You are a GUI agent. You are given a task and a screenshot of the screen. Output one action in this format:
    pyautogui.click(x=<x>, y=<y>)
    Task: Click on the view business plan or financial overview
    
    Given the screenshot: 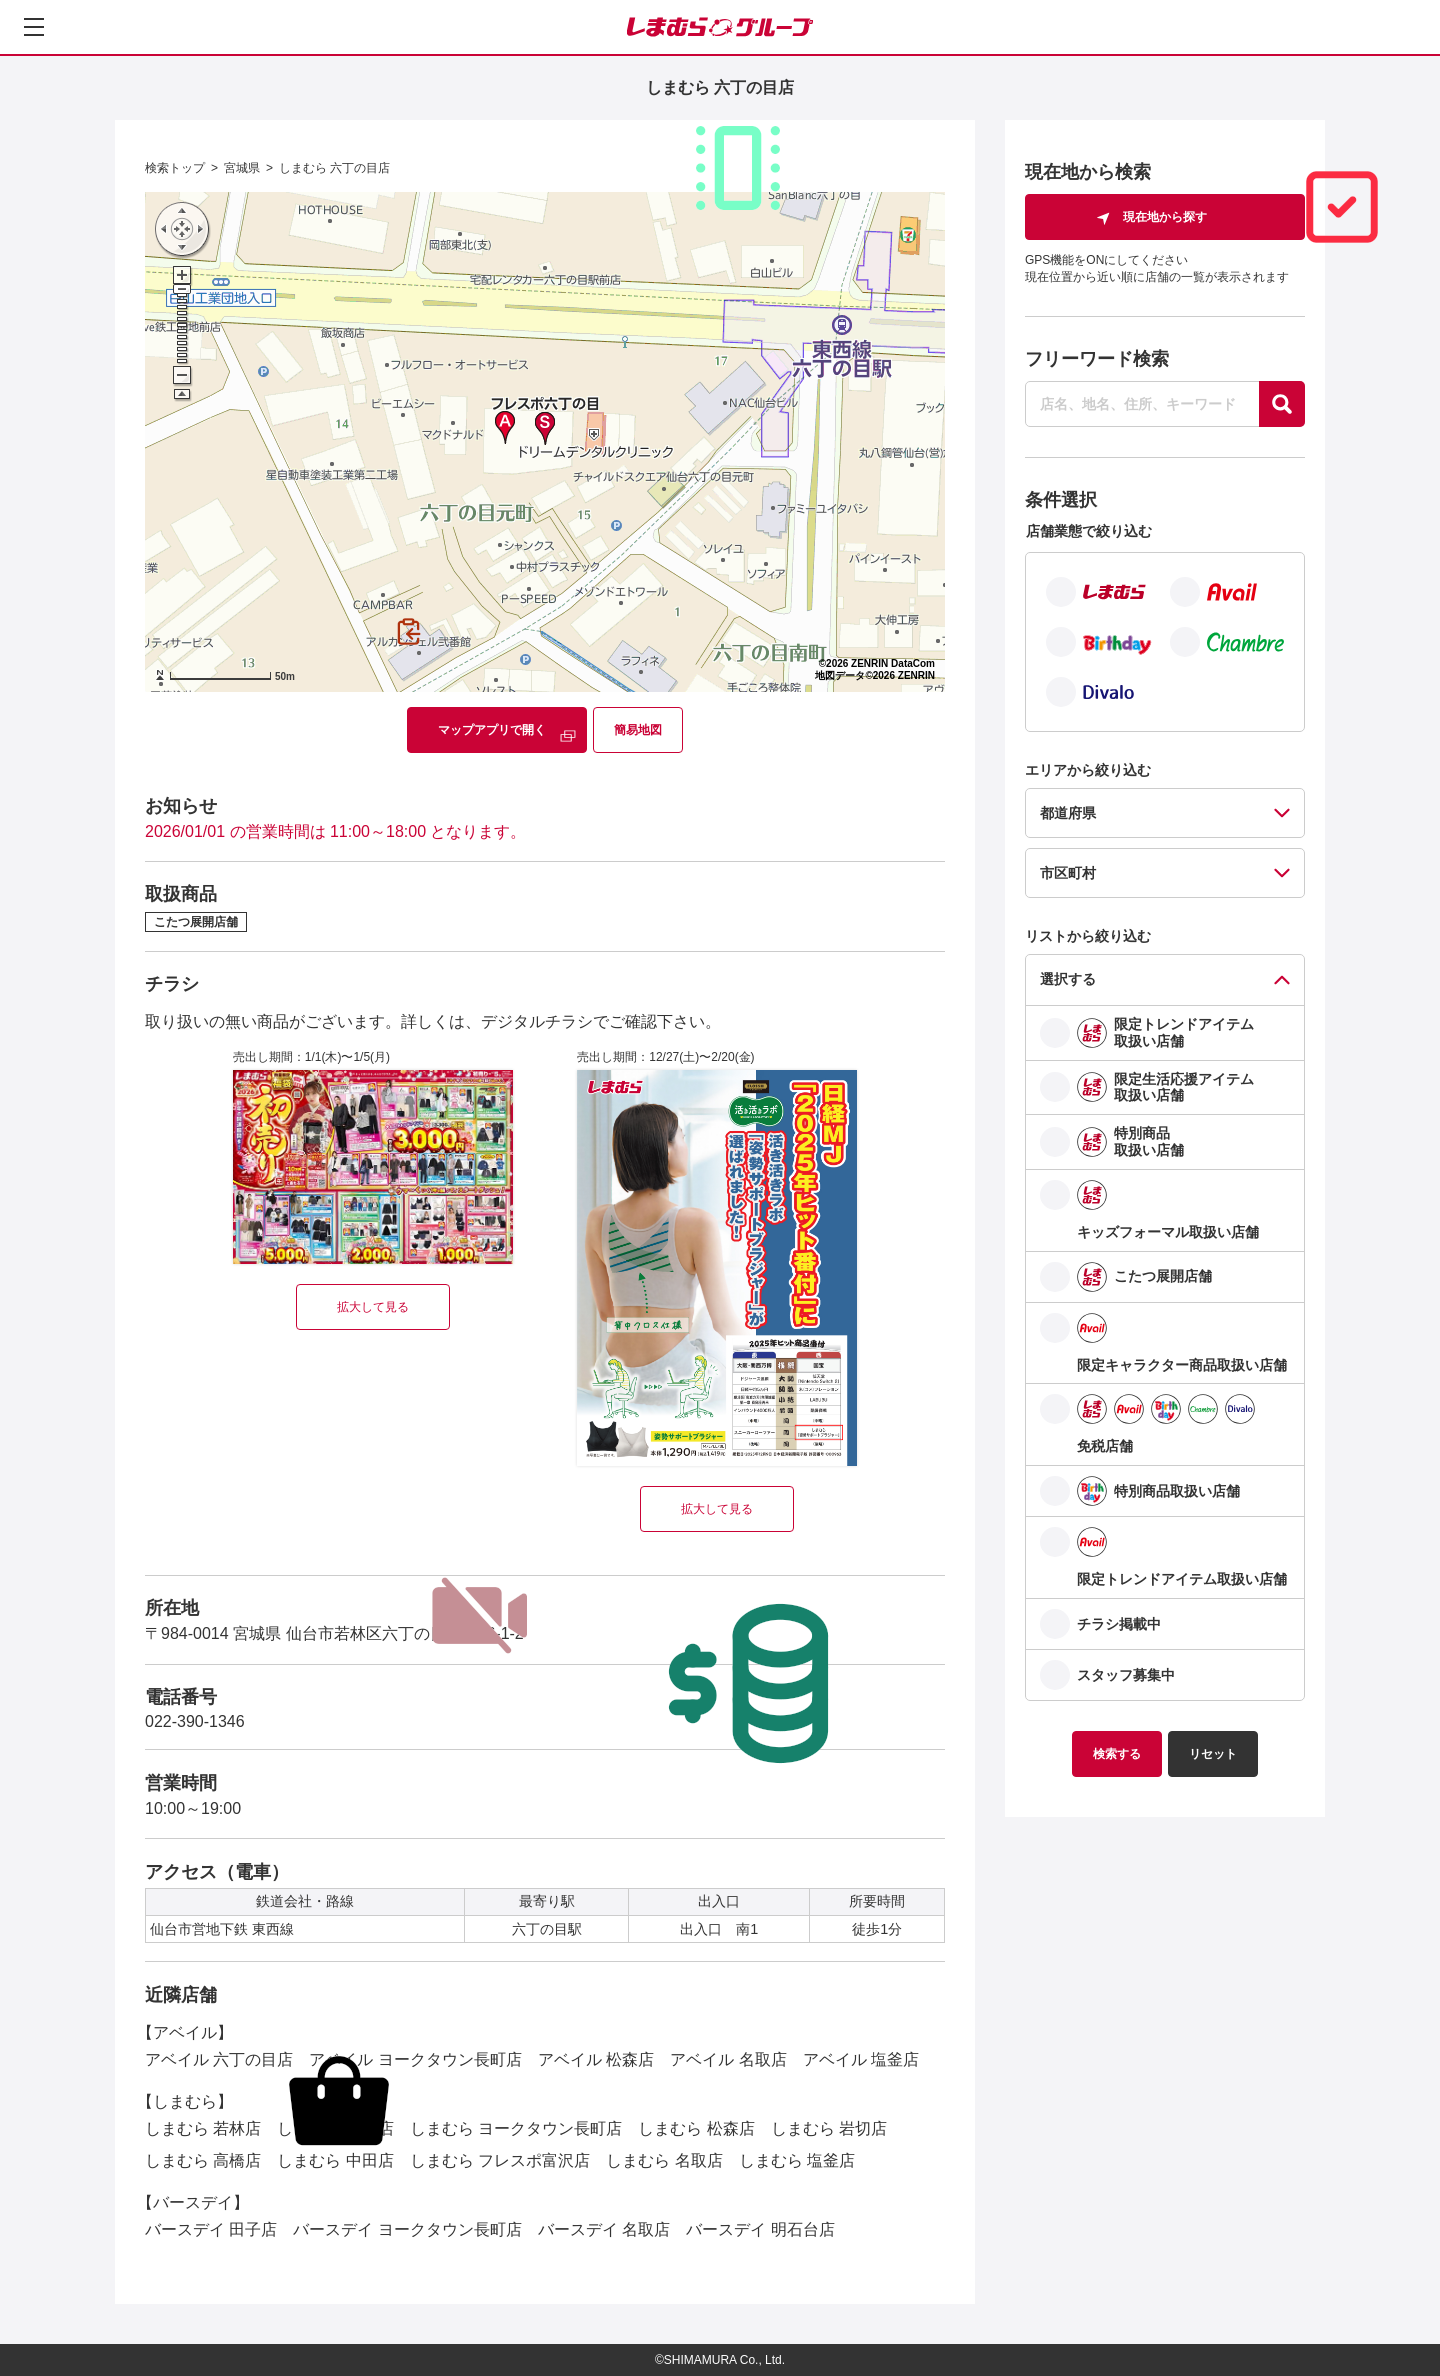 What is the action you would take?
    pyautogui.click(x=748, y=1683)
    